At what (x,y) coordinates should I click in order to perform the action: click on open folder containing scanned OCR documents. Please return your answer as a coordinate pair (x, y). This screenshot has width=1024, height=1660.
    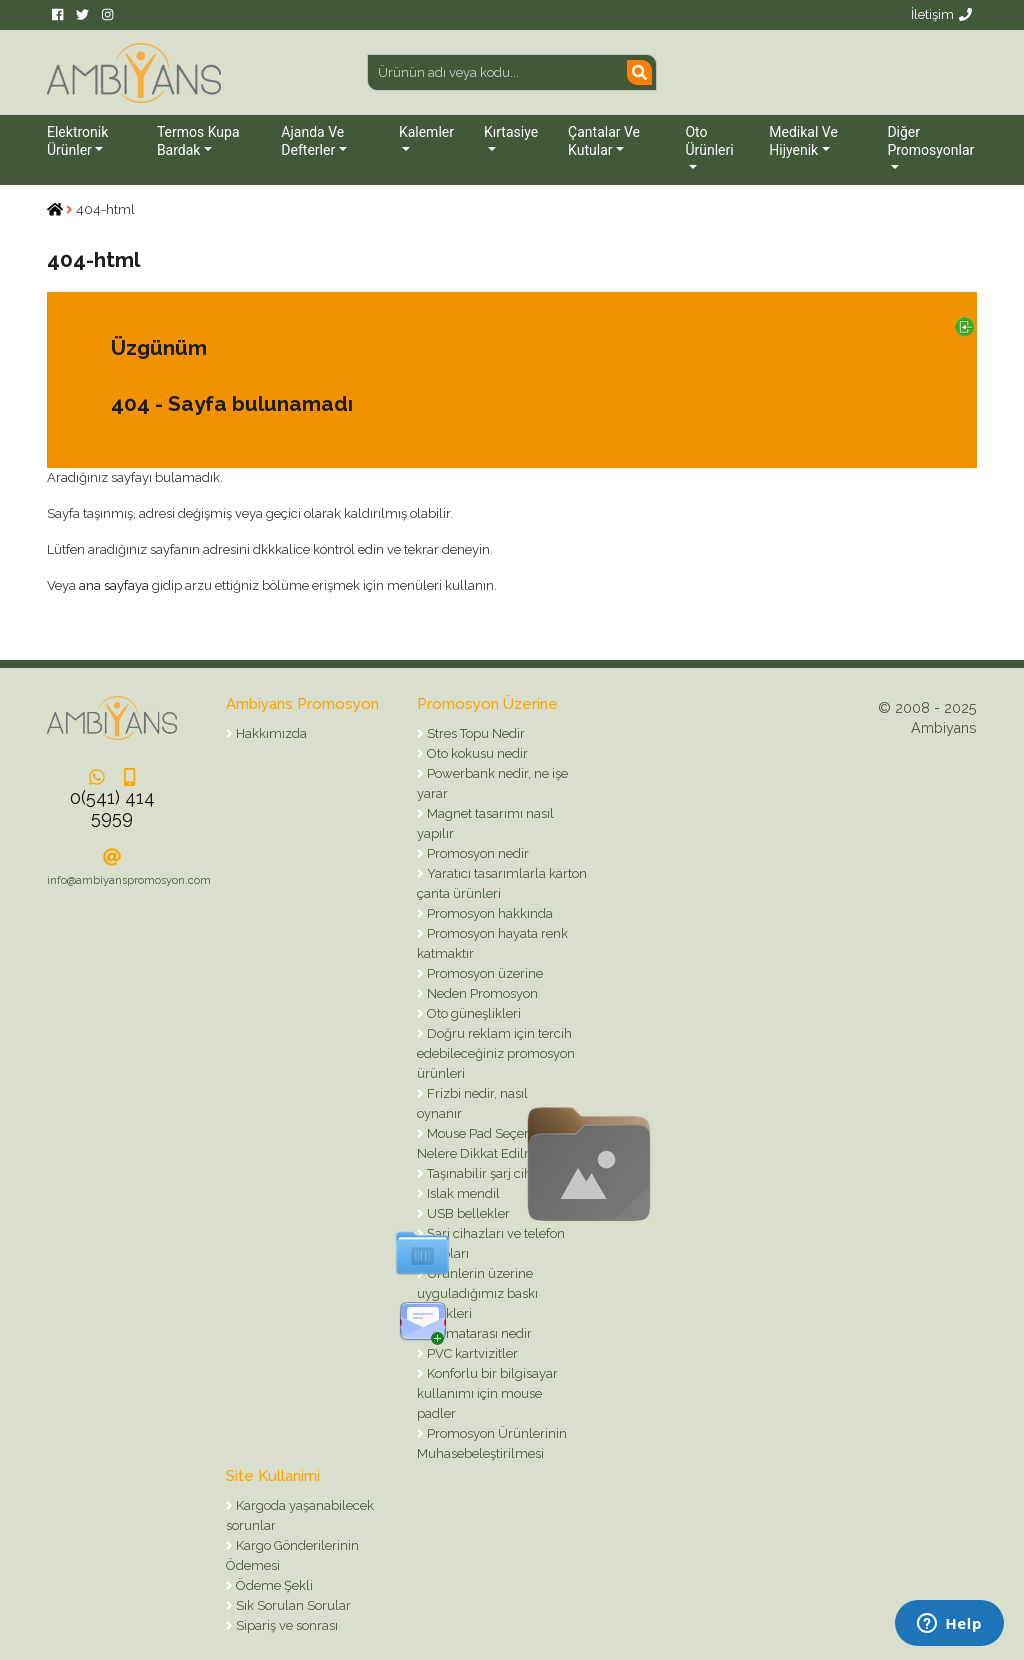
    Looking at the image, I should click on (422, 1252).